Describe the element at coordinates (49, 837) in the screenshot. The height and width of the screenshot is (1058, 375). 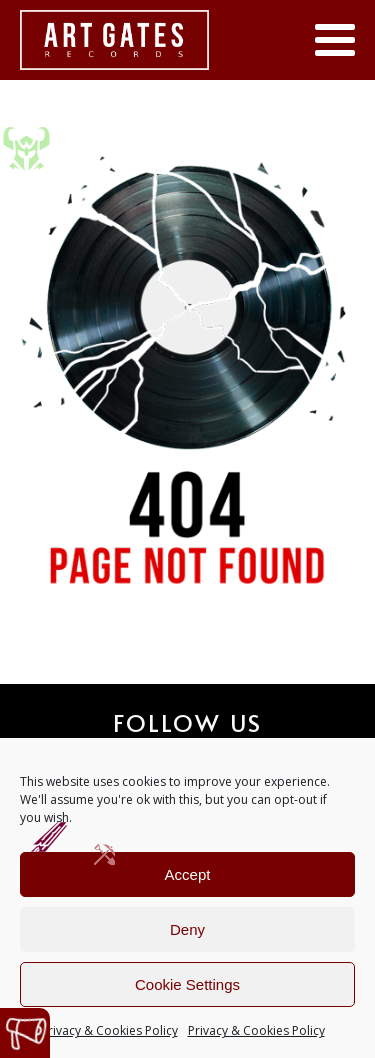
I see `wooden planks or lumber resource in a crafting game` at that location.